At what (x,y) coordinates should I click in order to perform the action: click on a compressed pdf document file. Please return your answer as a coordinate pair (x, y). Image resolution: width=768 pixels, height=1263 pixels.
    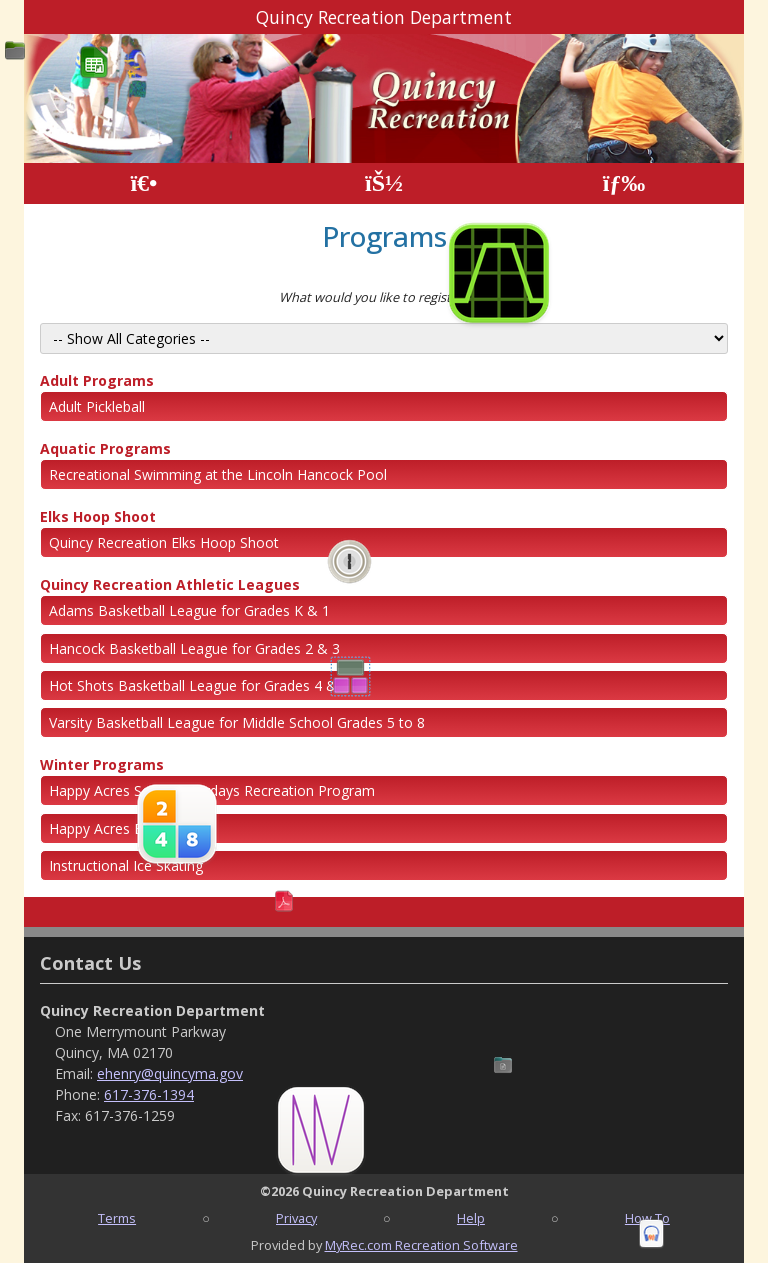
    Looking at the image, I should click on (284, 901).